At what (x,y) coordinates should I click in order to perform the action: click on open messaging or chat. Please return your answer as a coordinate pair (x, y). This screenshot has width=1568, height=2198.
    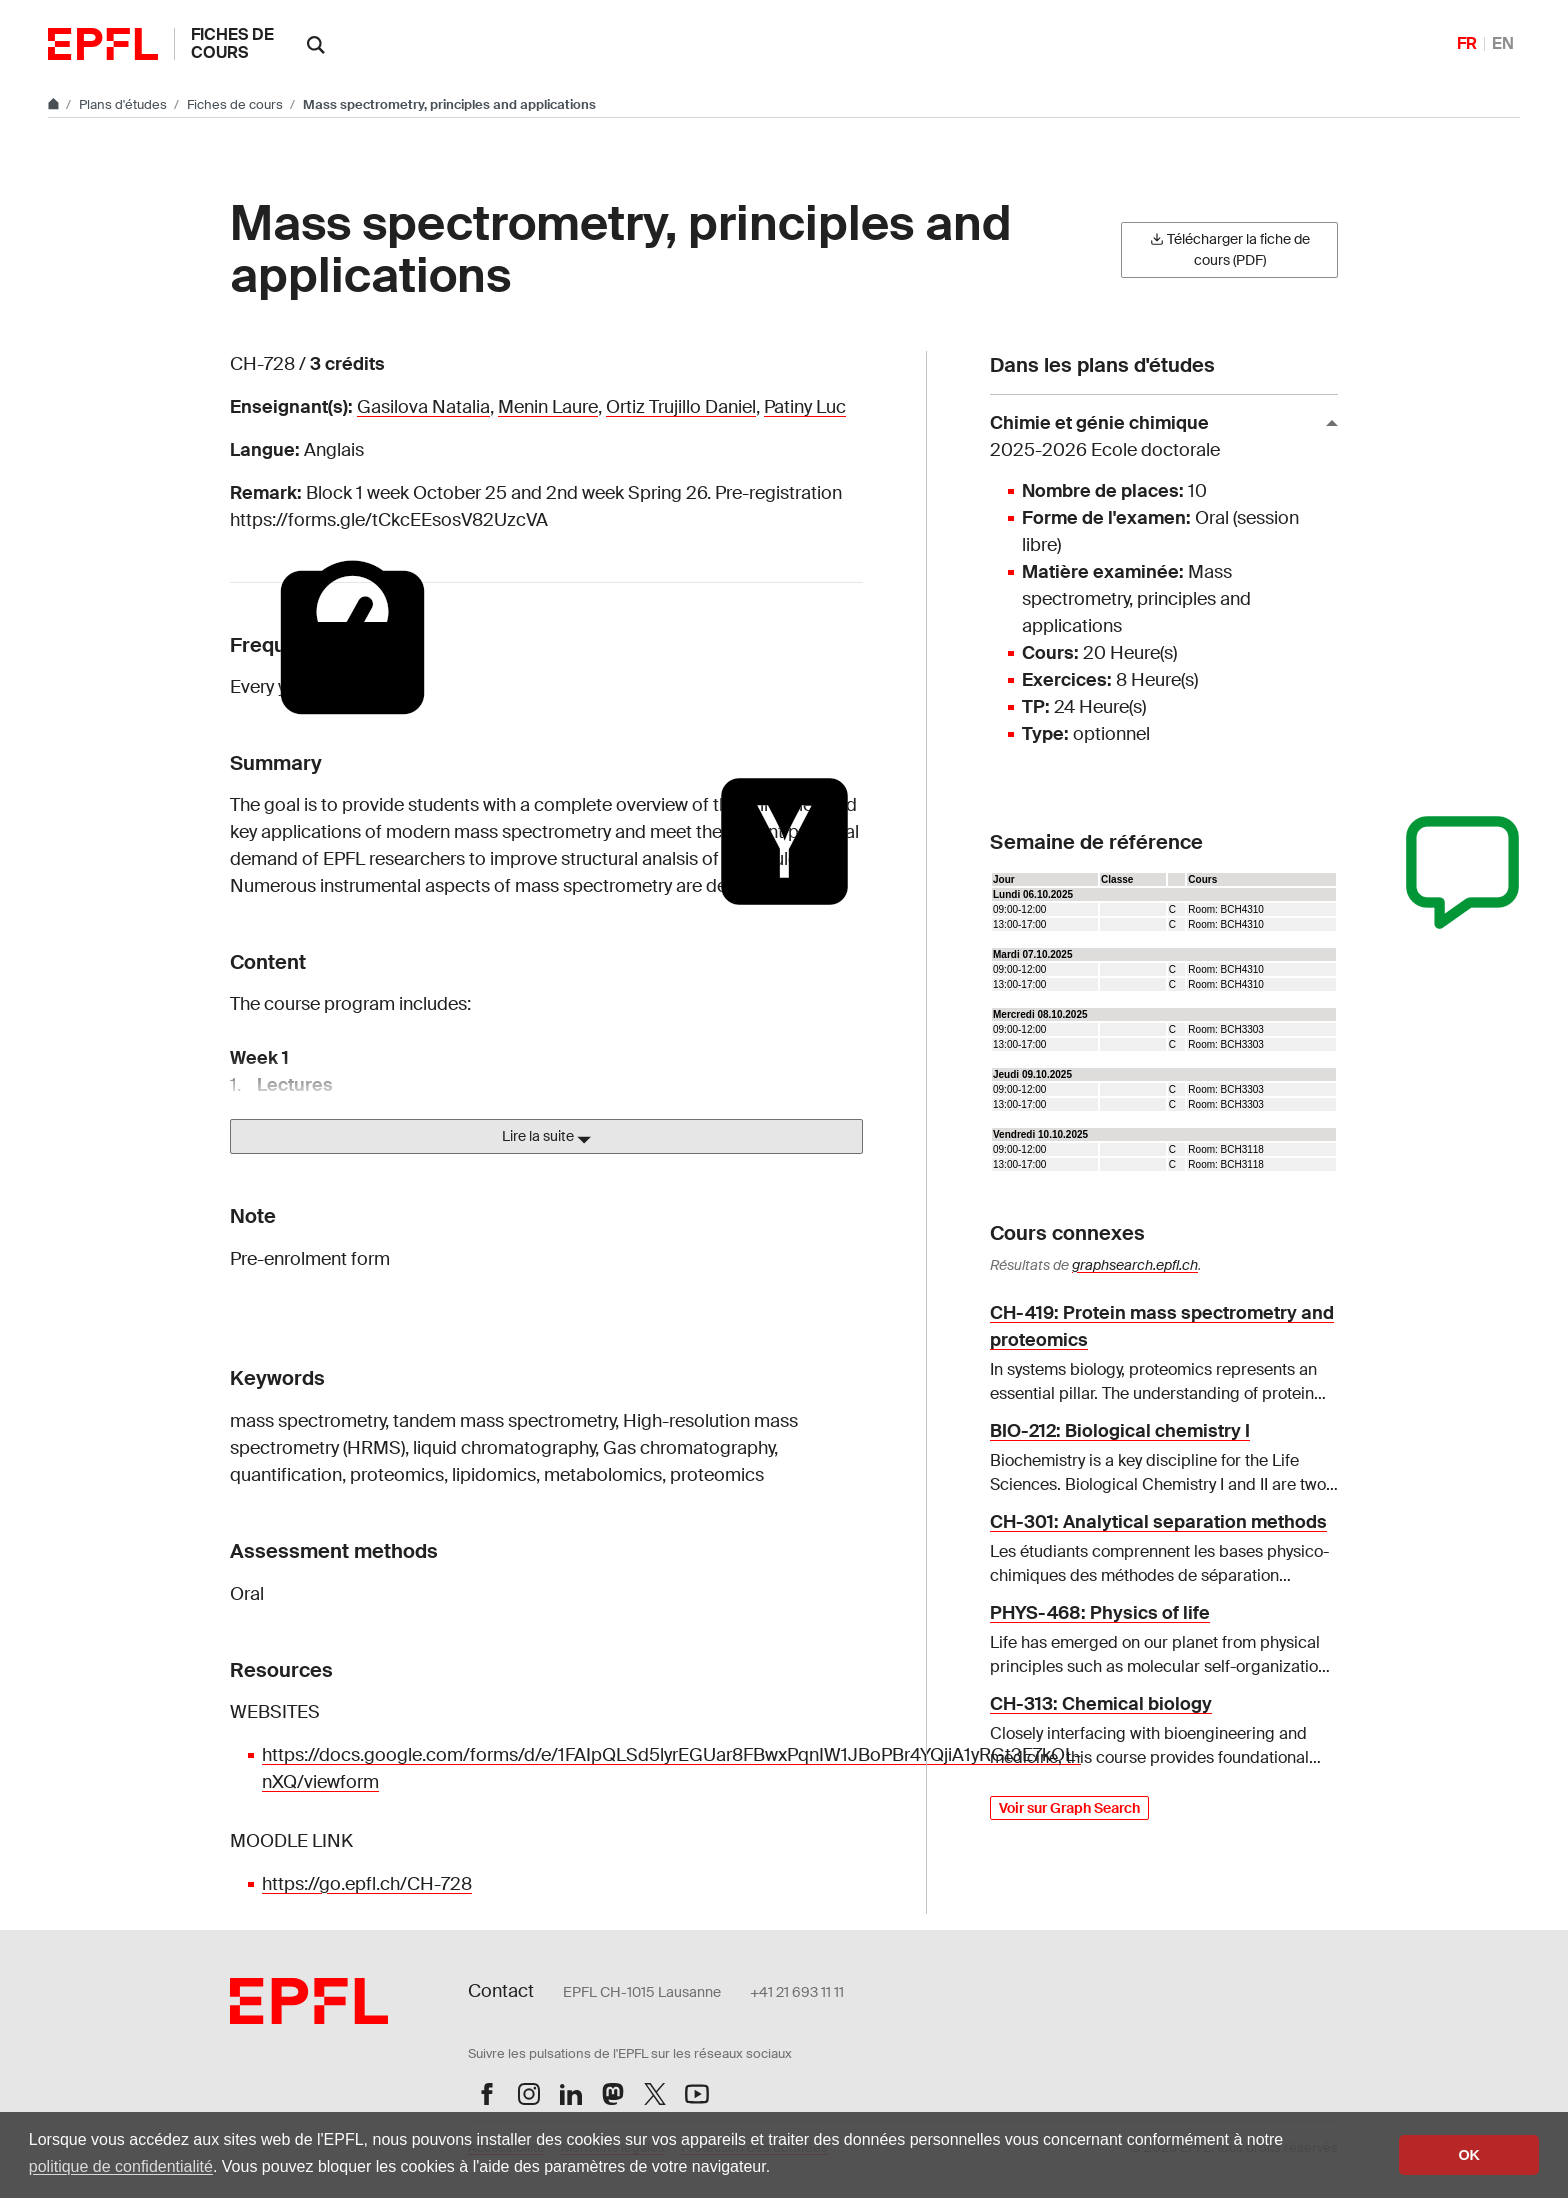
    Looking at the image, I should click on (1462, 865).